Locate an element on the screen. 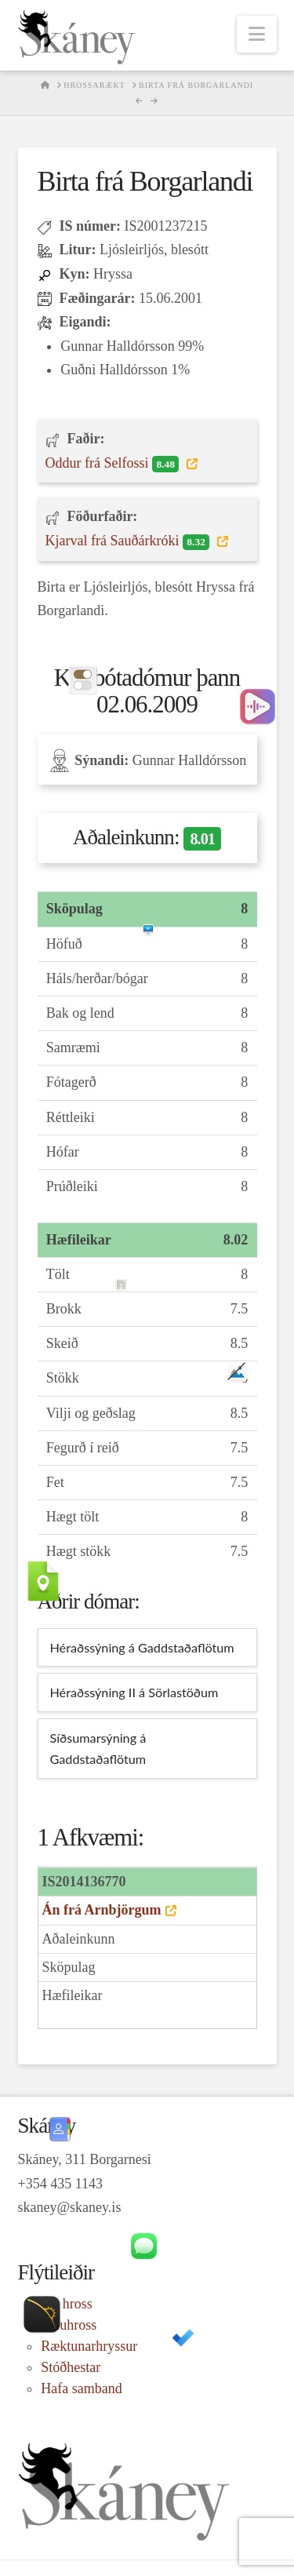 The height and width of the screenshot is (2576, 294). open sudoku puzzle game is located at coordinates (121, 1284).